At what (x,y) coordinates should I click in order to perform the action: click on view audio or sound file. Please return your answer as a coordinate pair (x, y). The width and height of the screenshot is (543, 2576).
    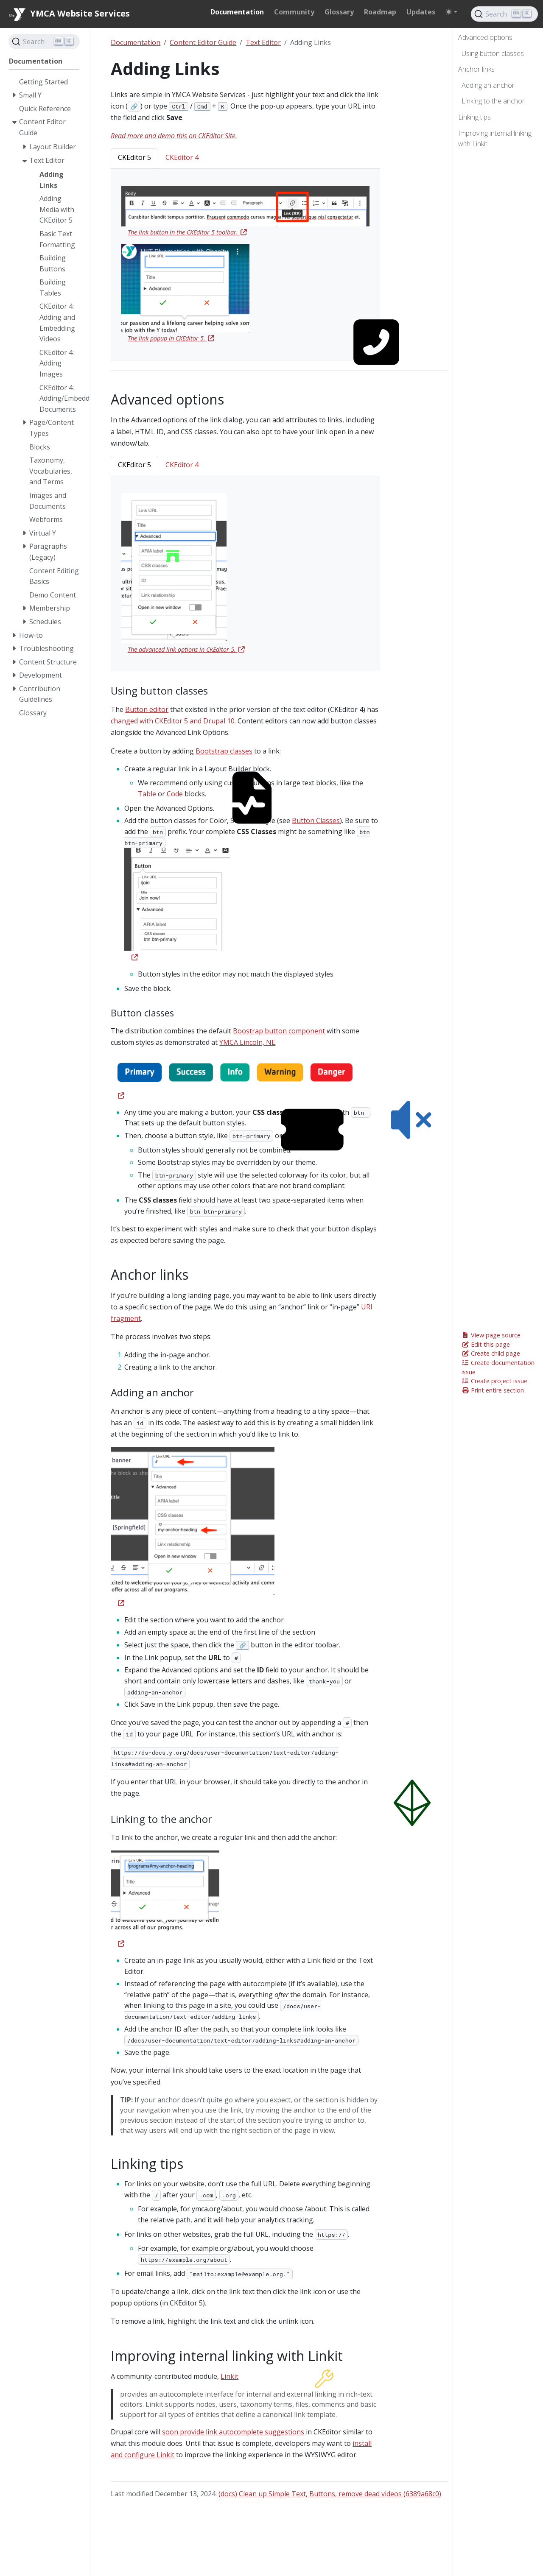
    Looking at the image, I should click on (252, 798).